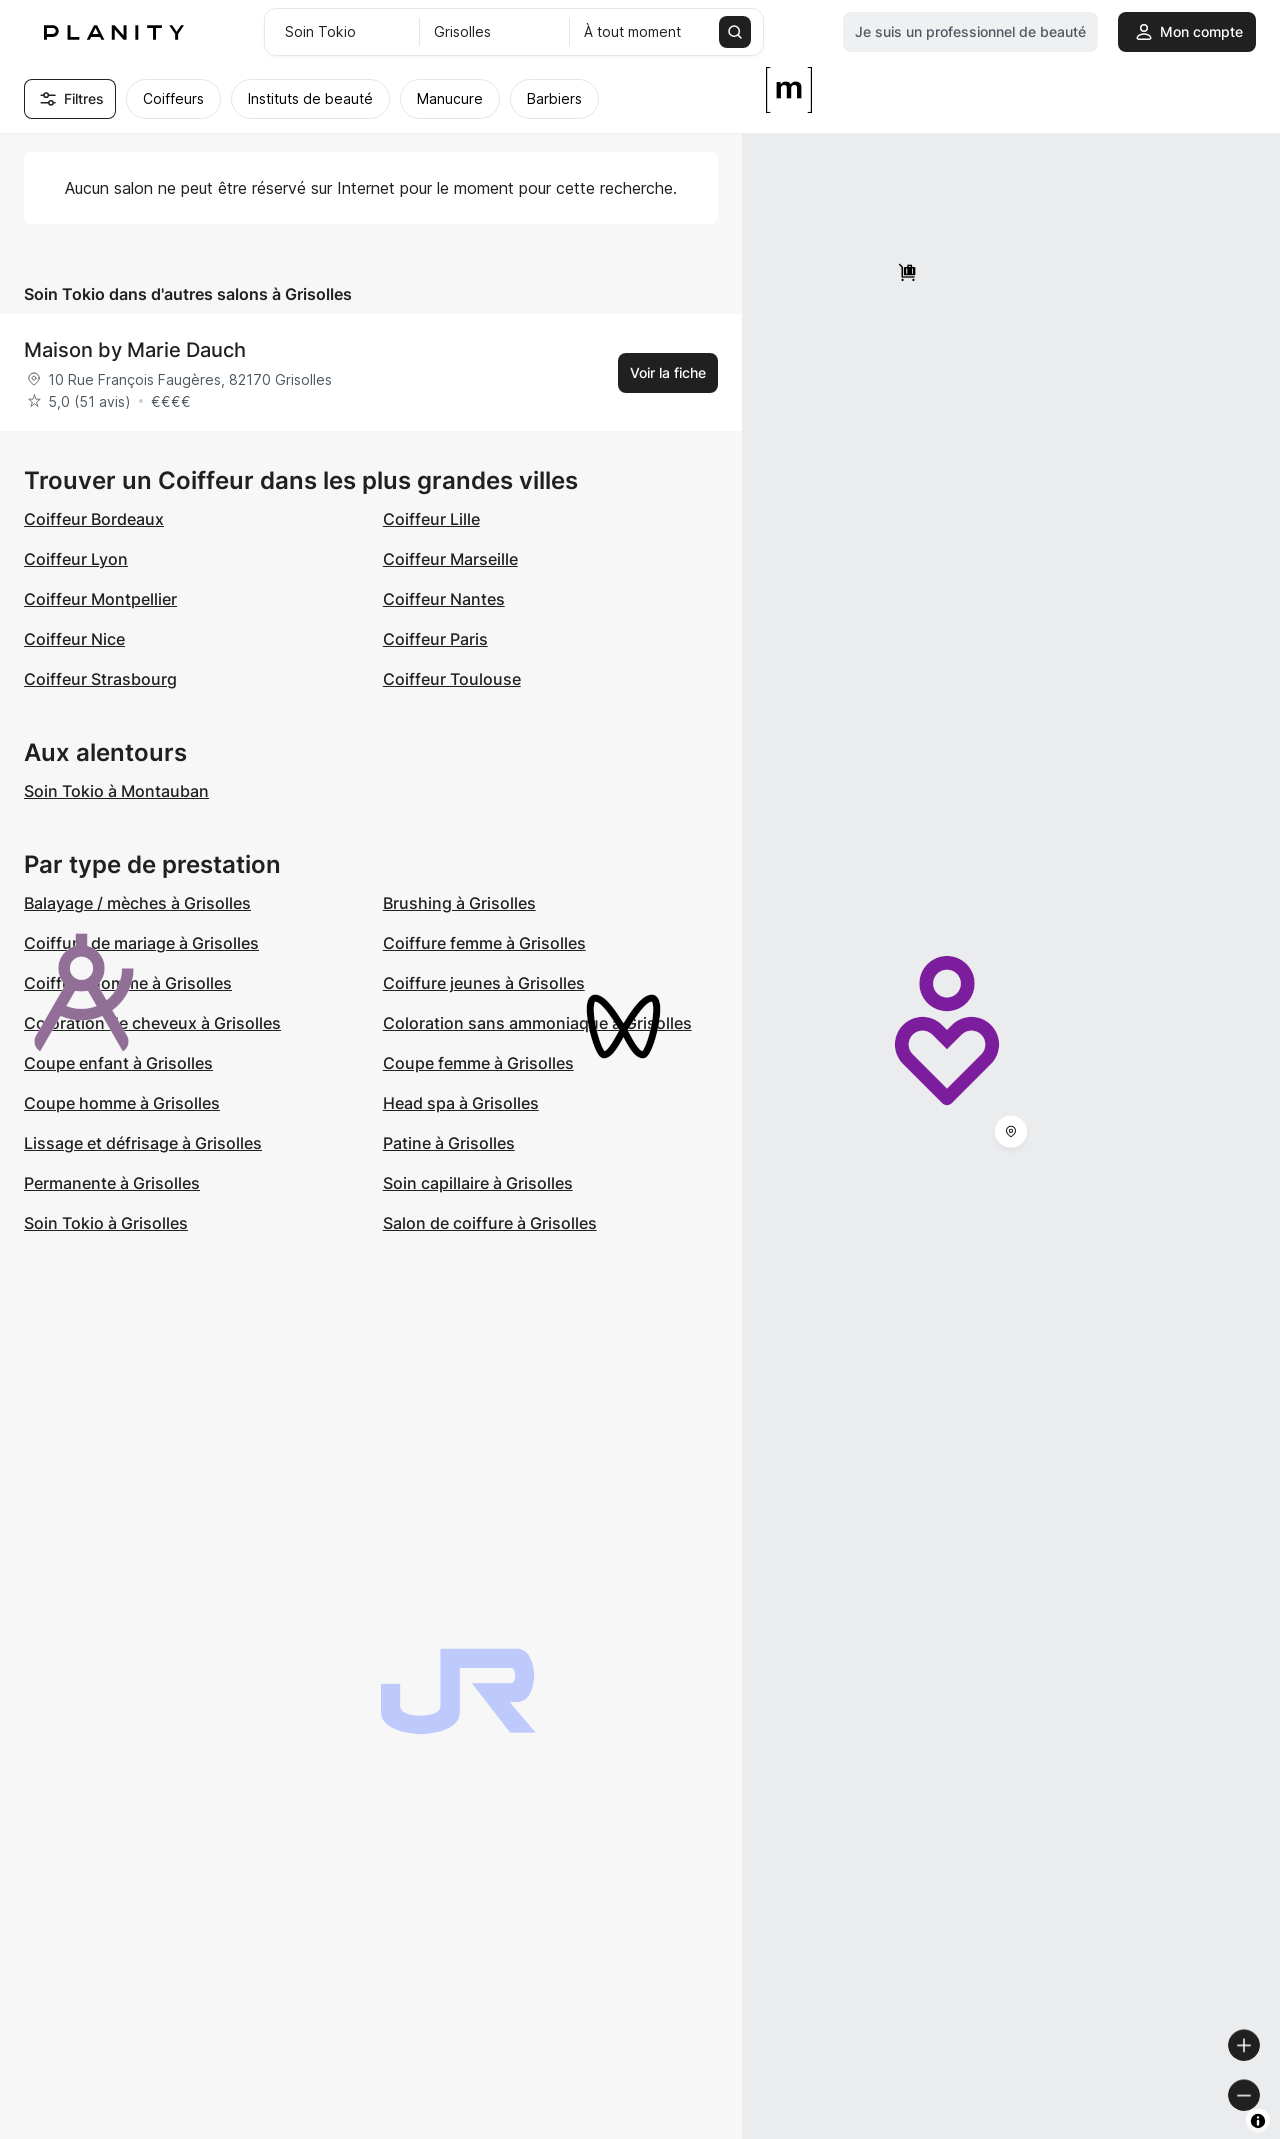  Describe the element at coordinates (789, 90) in the screenshot. I see `open matrix messaging app` at that location.